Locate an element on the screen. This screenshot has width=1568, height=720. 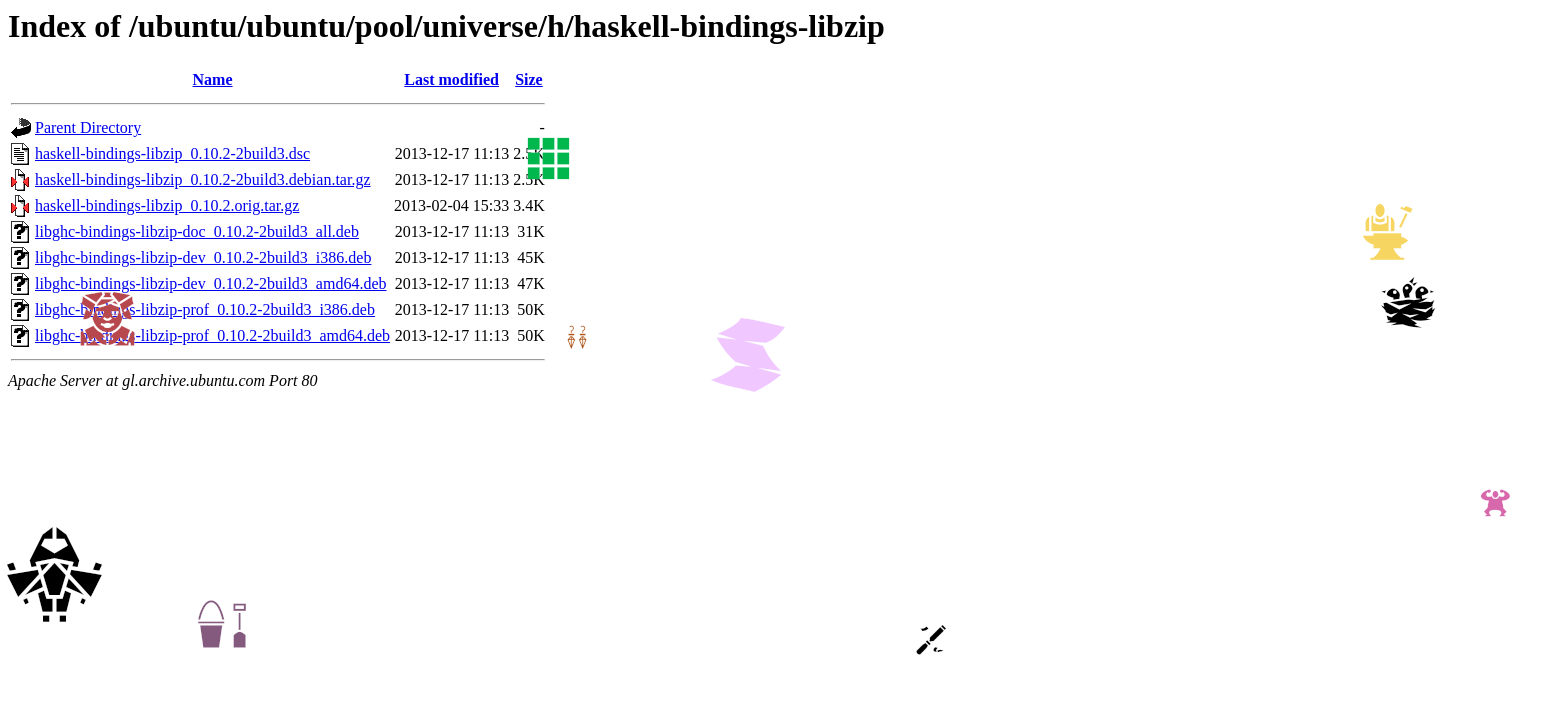
view document or note is located at coordinates (748, 355).